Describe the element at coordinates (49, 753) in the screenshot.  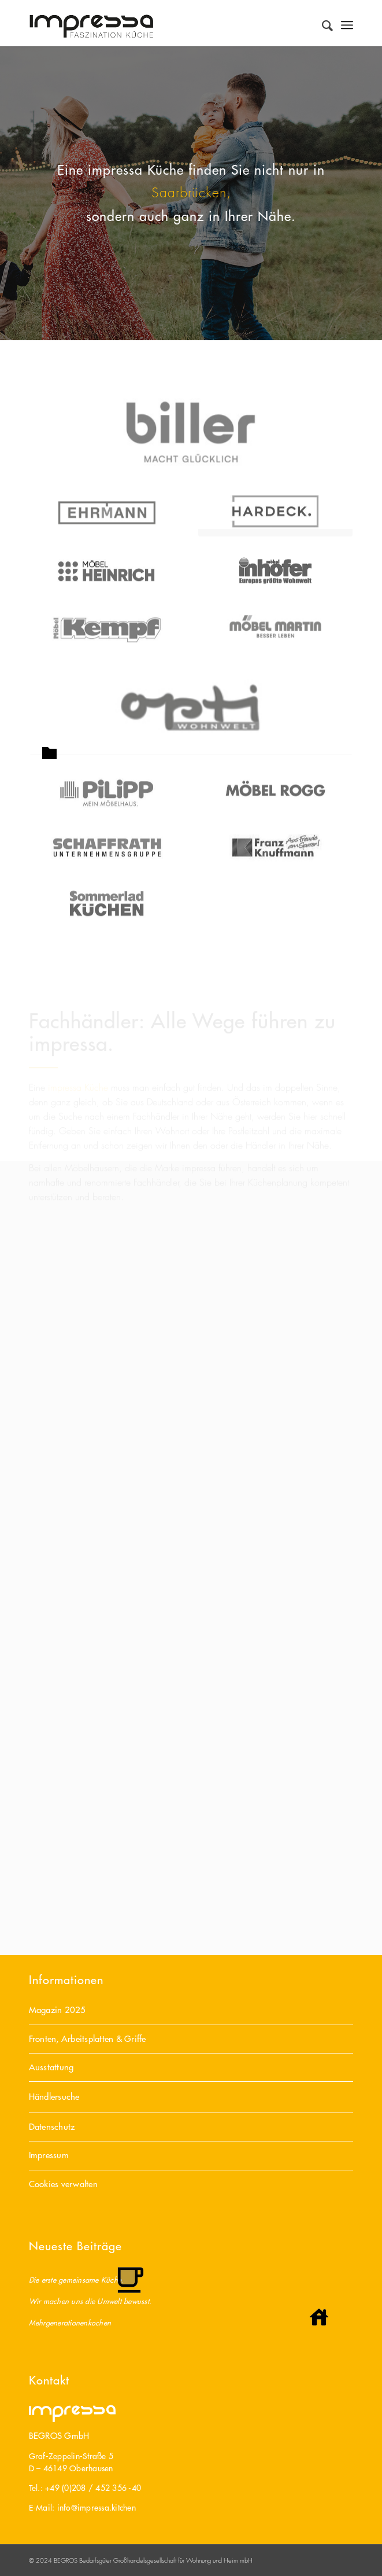
I see `access your files and documents` at that location.